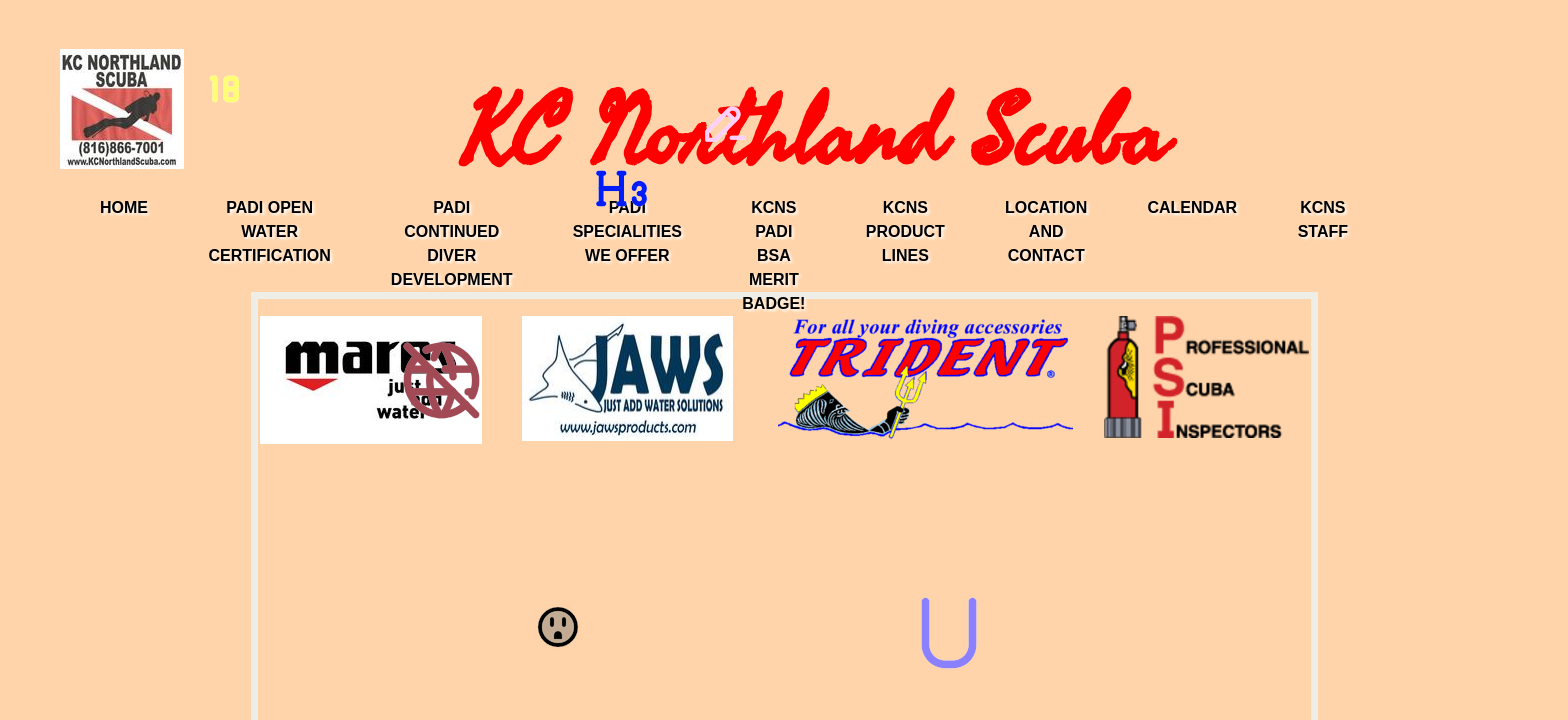 This screenshot has height=720, width=1568. What do you see at coordinates (558, 627) in the screenshot?
I see `indicates power outlet or electrical socket availability` at bounding box center [558, 627].